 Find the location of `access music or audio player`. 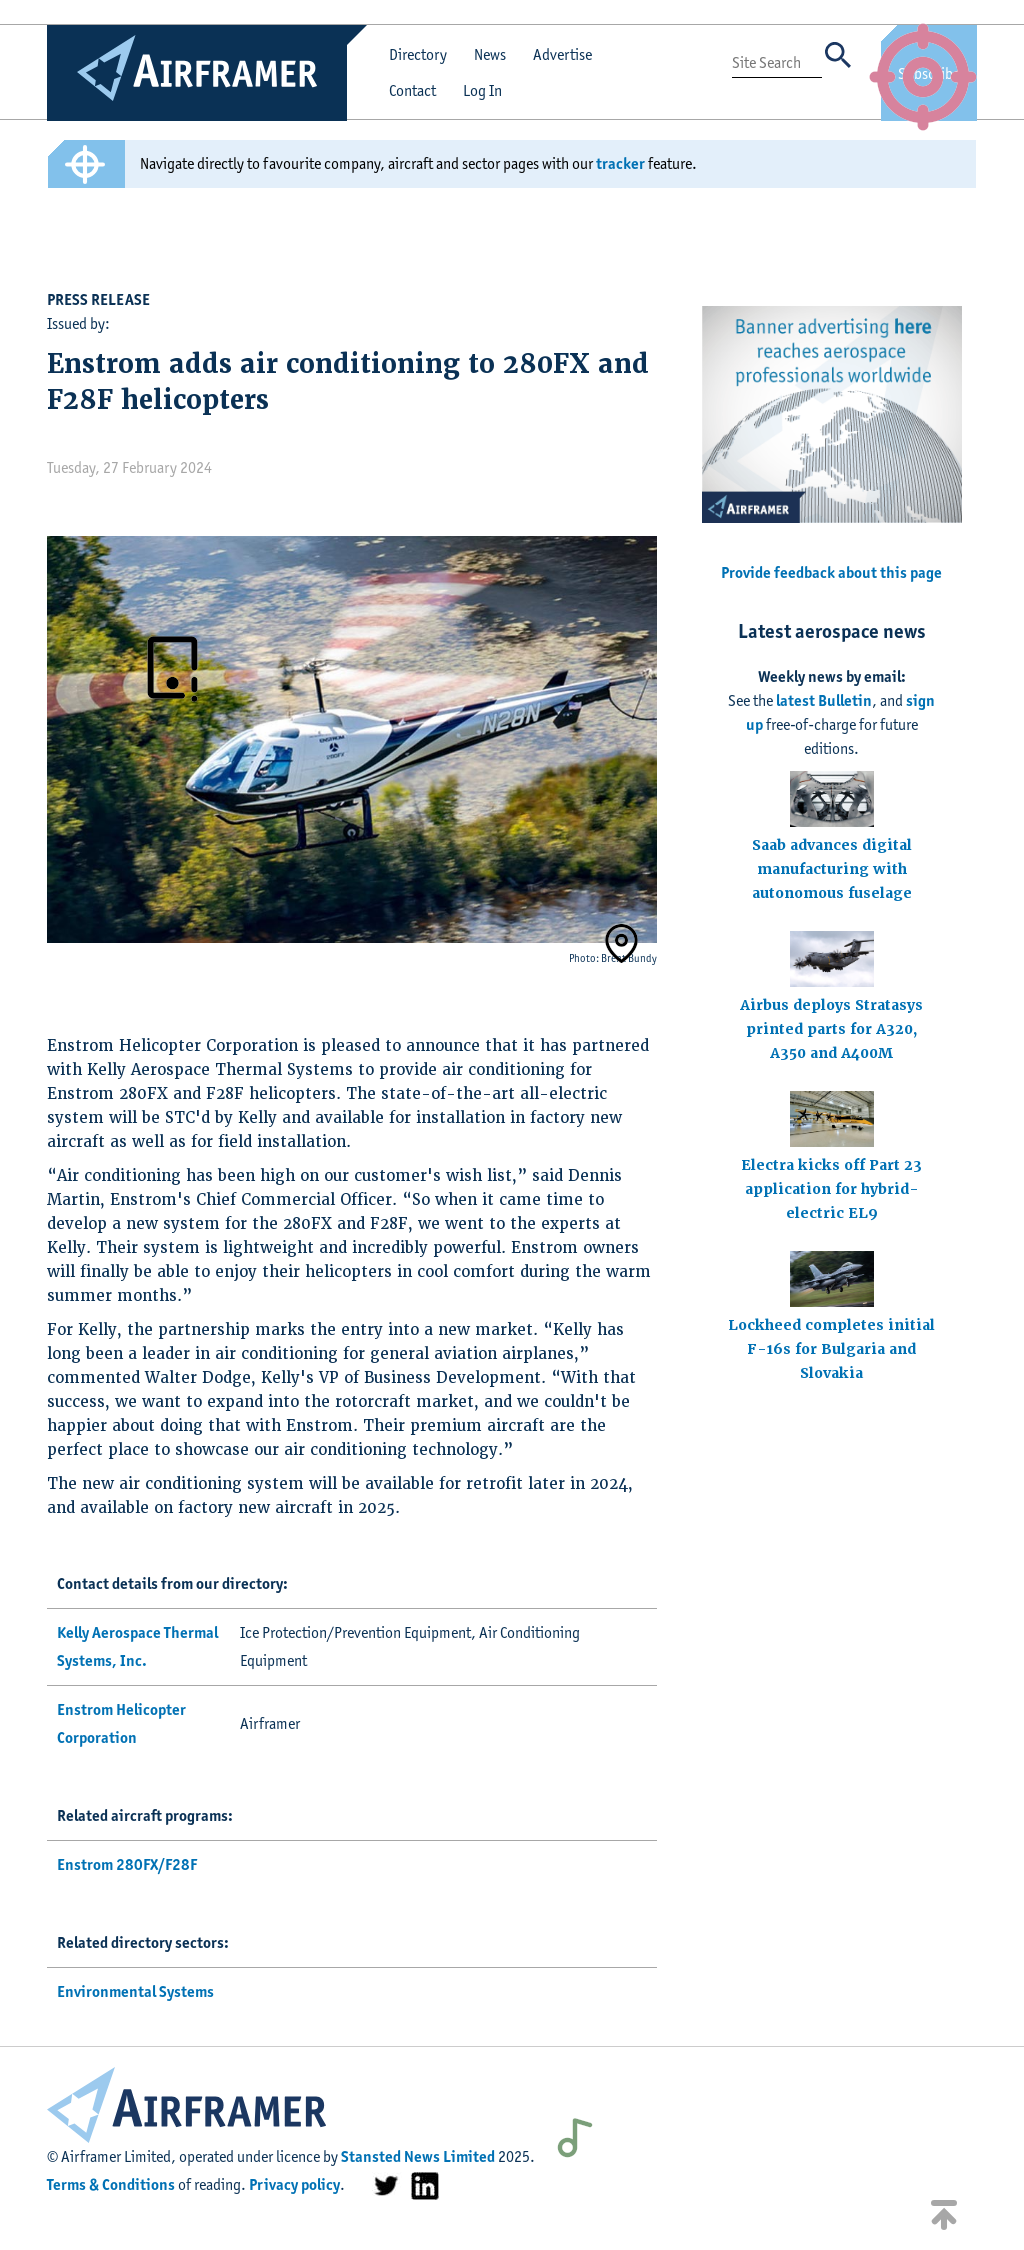

access music or audio player is located at coordinates (575, 2137).